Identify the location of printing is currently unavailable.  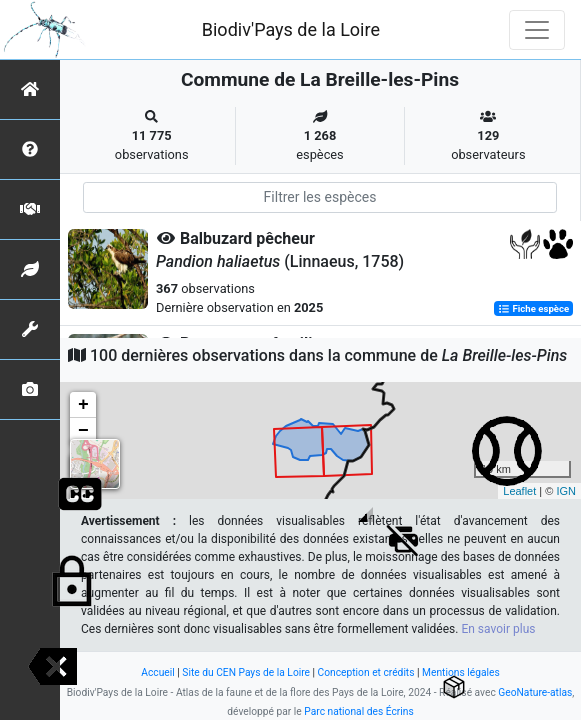
(403, 539).